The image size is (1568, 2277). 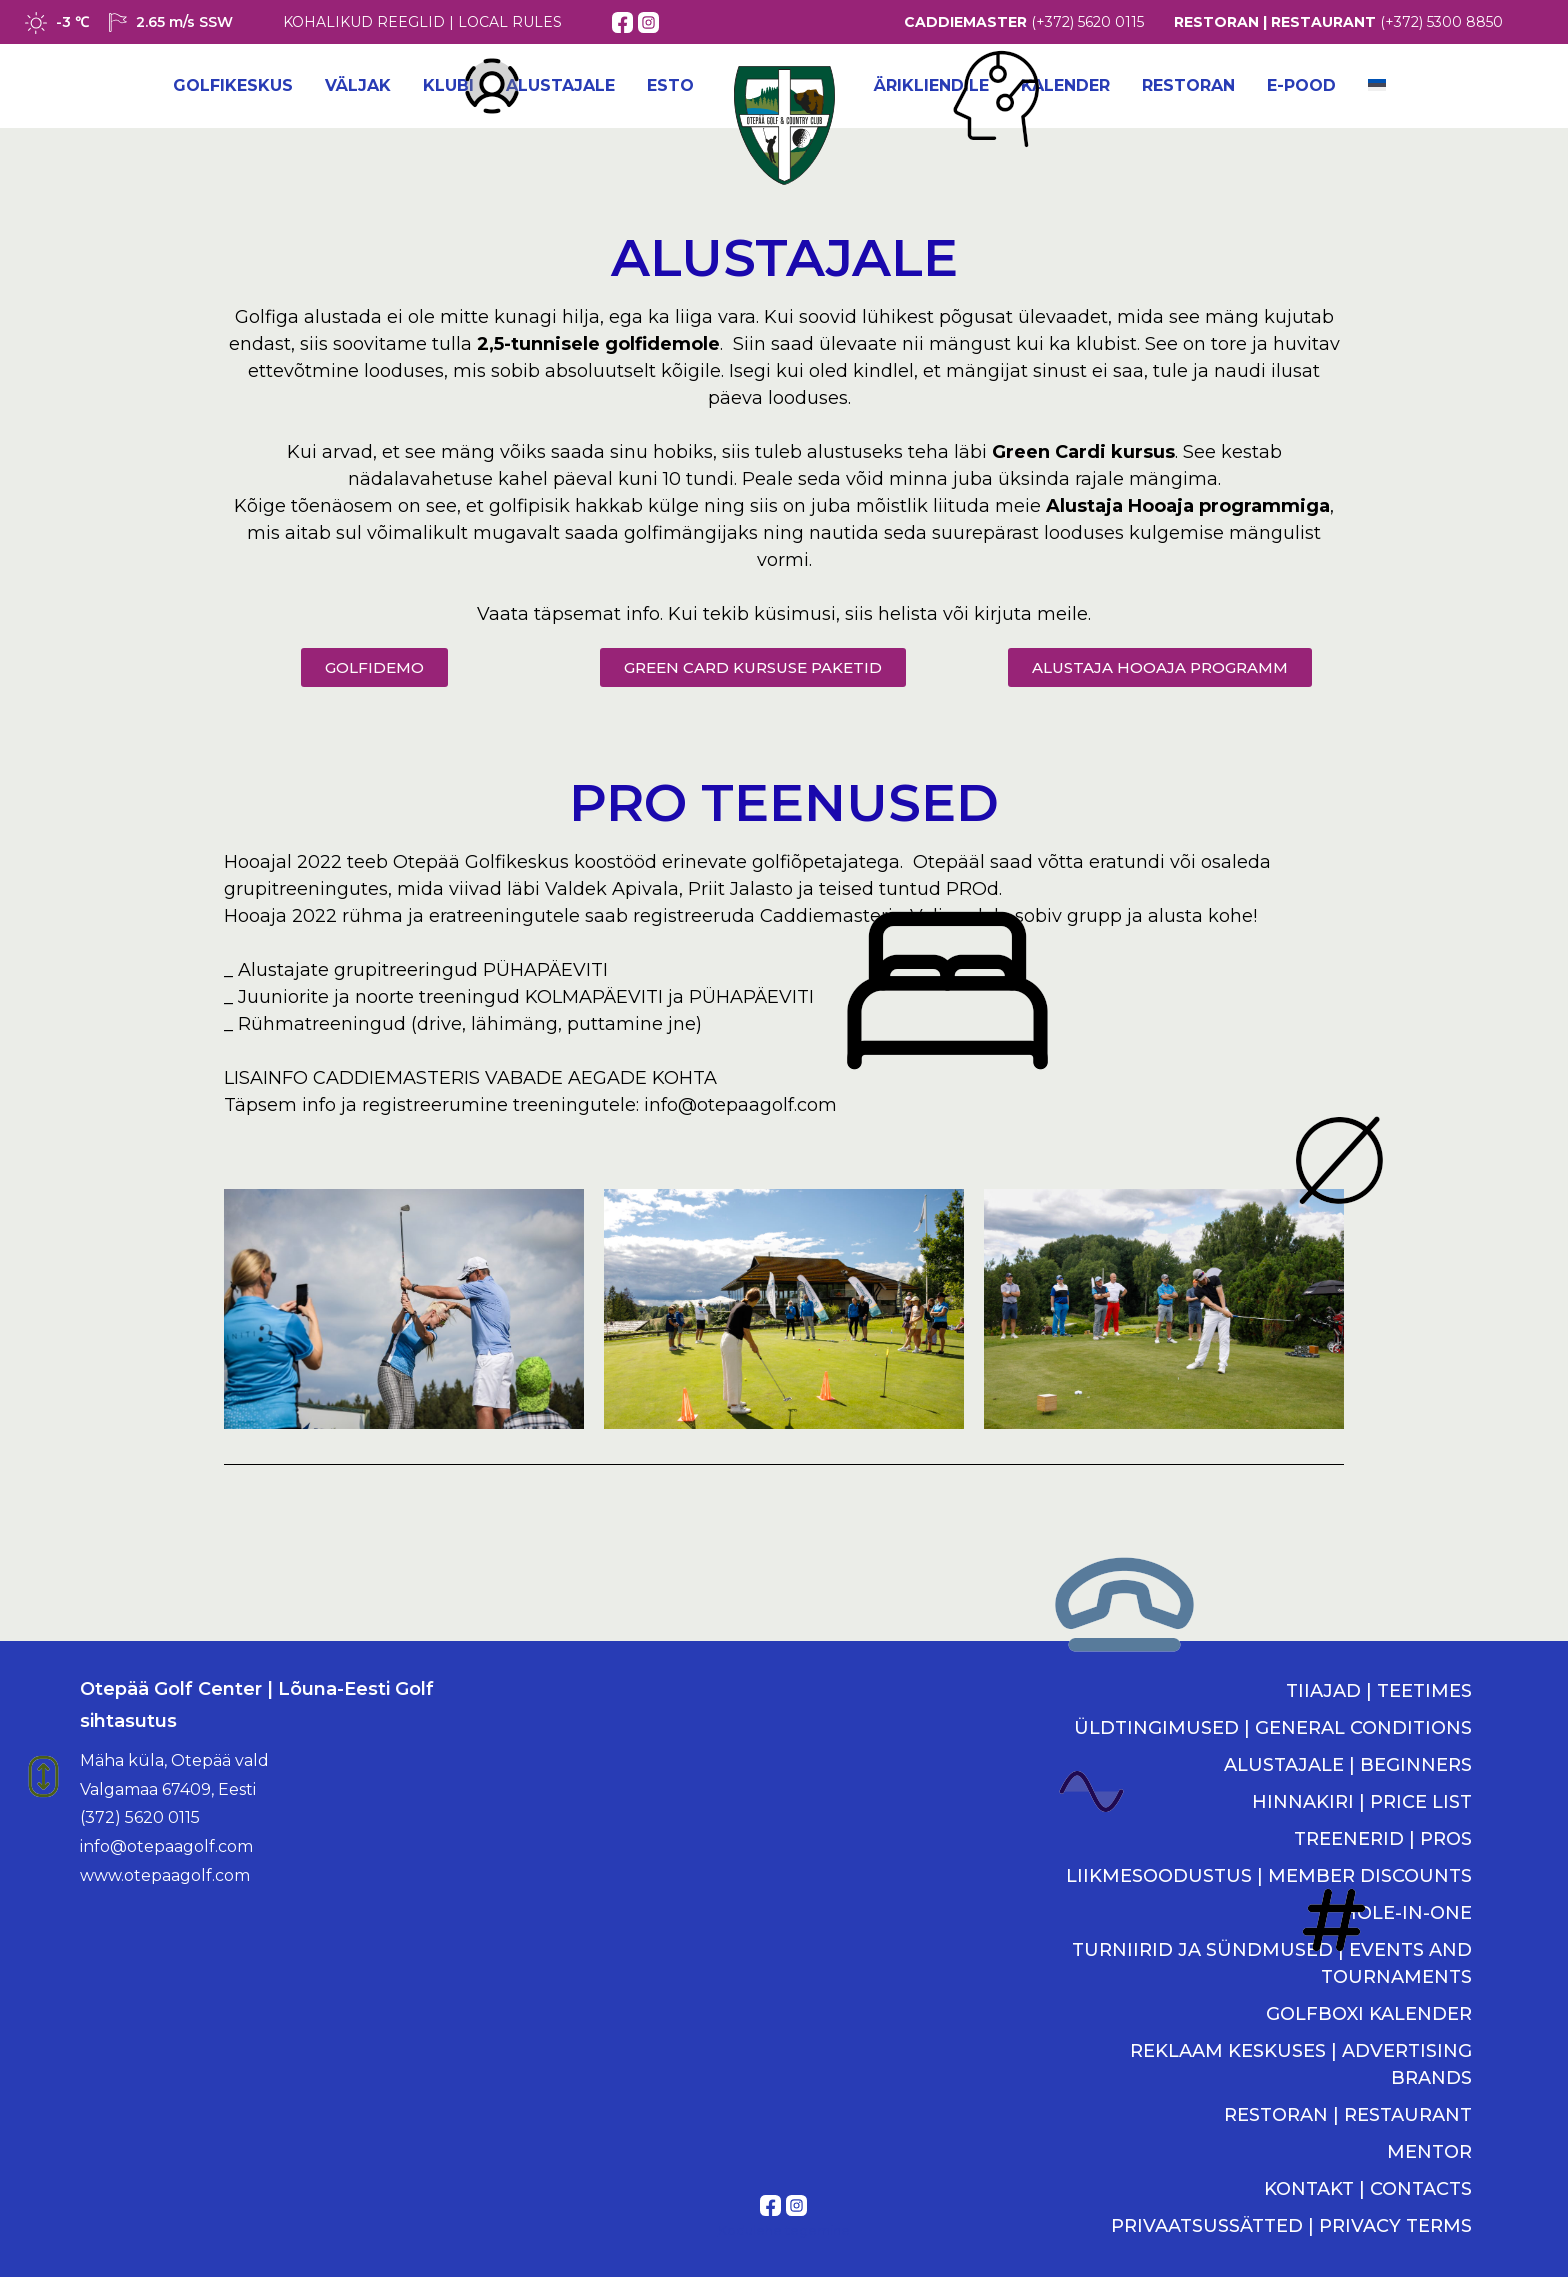 I want to click on scroll up and down on the page, so click(x=43, y=1776).